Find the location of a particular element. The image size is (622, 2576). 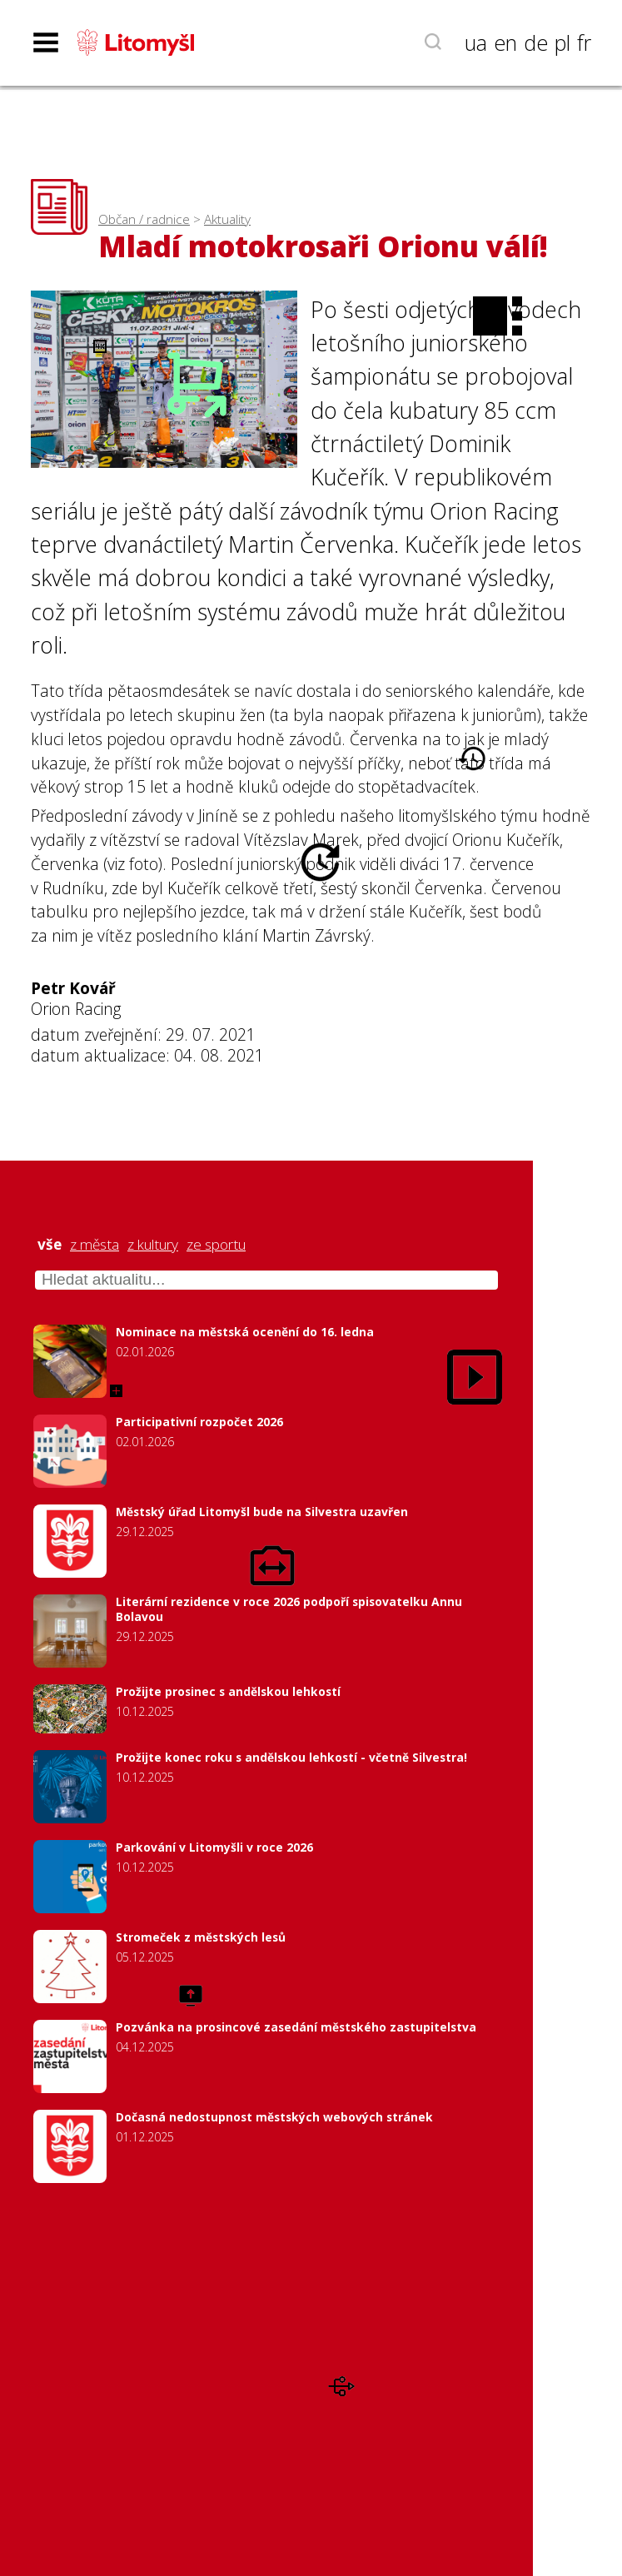

start a slideshow presentation is located at coordinates (475, 1377).